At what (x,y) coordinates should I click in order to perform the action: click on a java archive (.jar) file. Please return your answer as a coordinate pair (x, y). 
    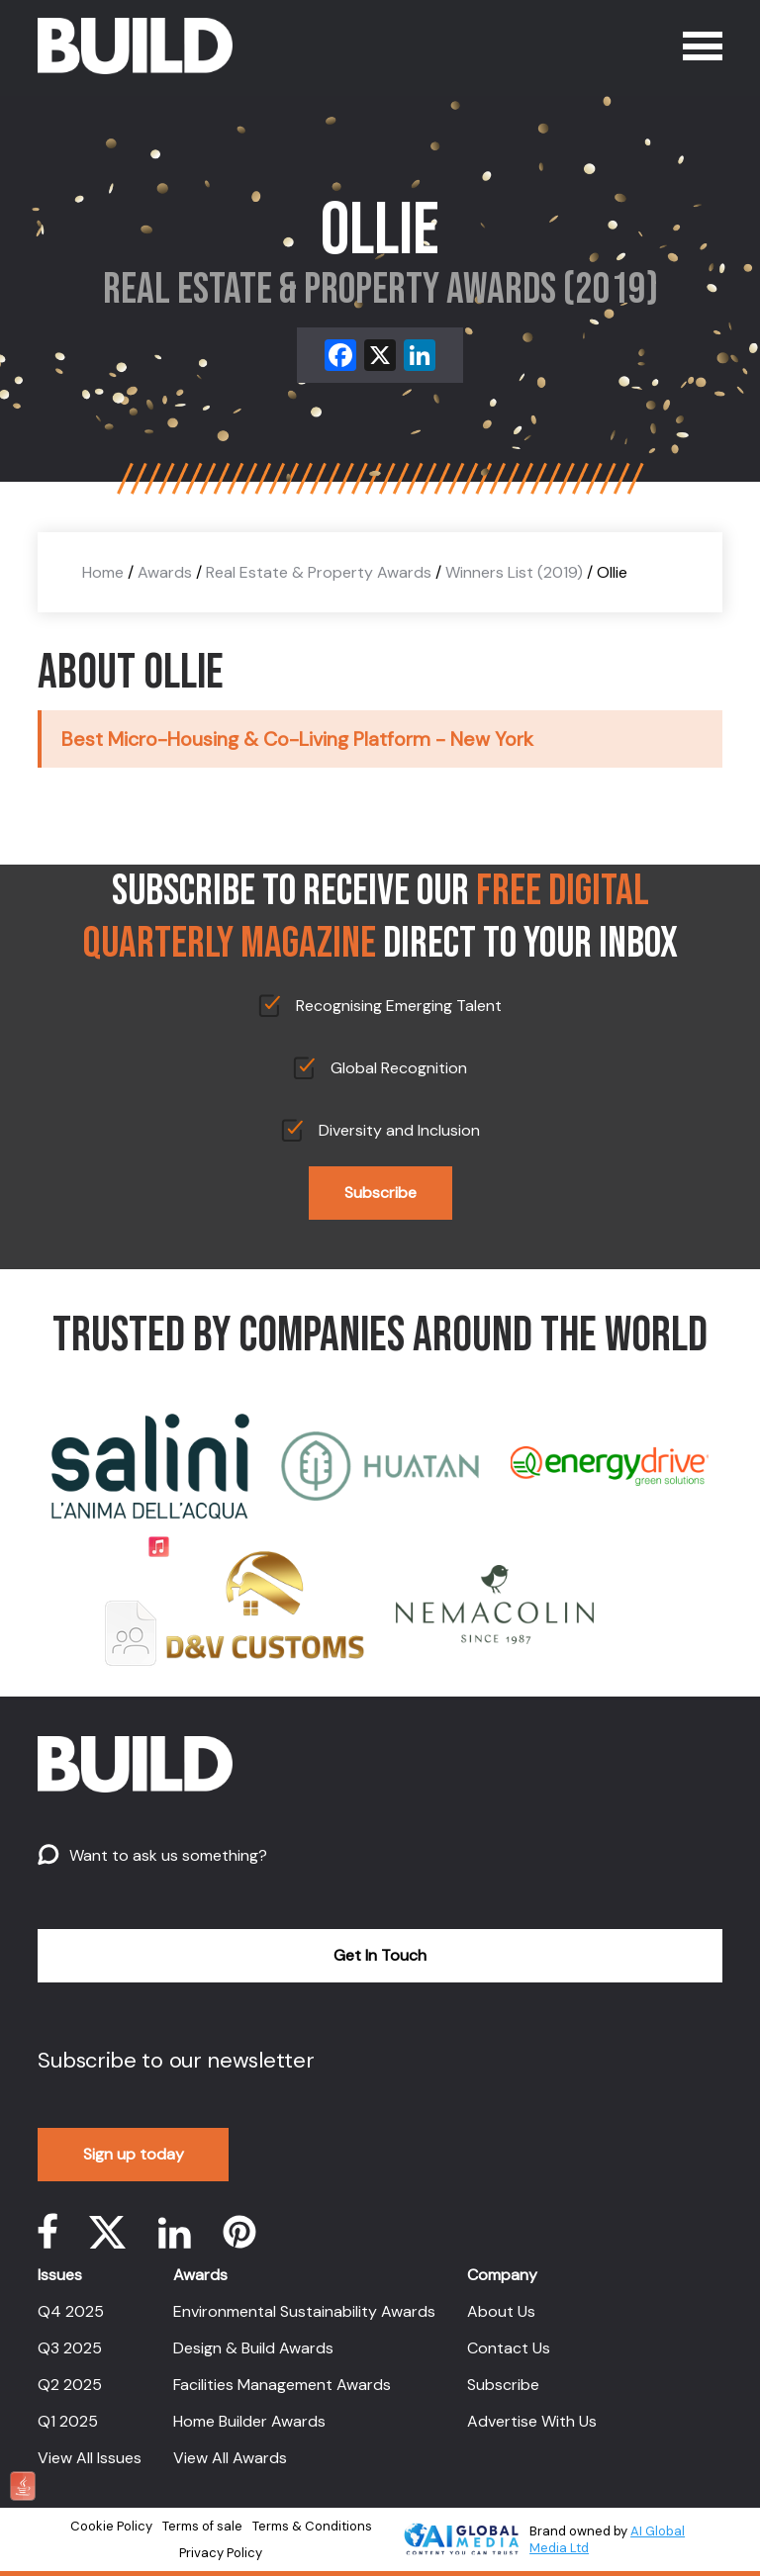
    Looking at the image, I should click on (23, 2486).